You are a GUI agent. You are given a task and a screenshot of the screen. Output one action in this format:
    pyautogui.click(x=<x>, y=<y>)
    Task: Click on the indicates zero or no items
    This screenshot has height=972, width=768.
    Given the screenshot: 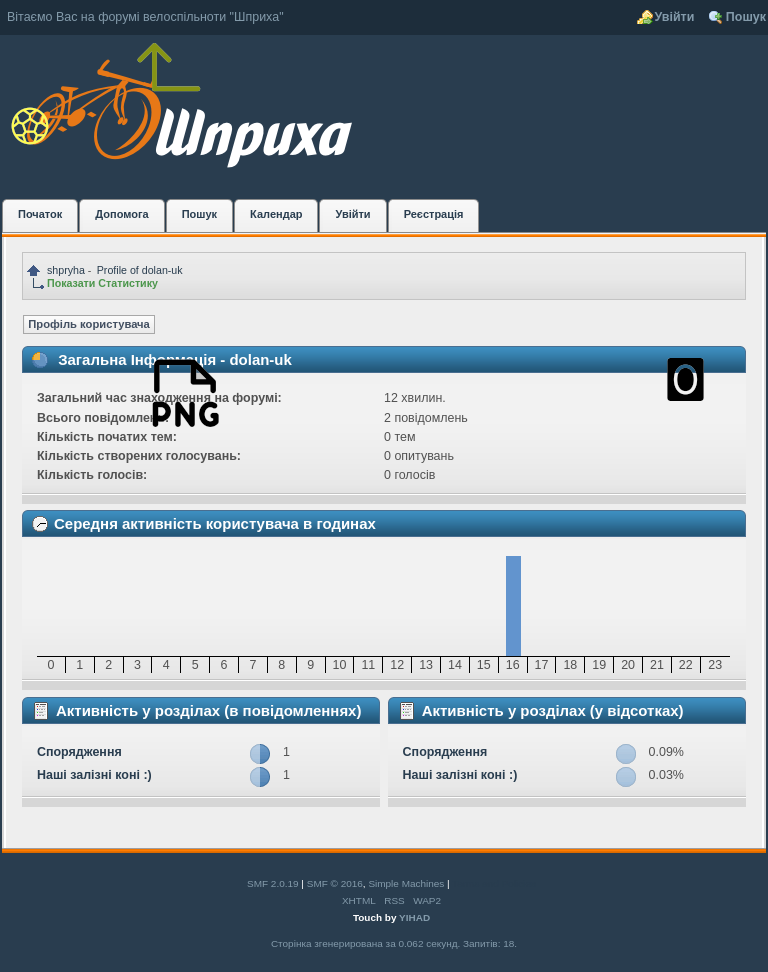 What is the action you would take?
    pyautogui.click(x=685, y=379)
    